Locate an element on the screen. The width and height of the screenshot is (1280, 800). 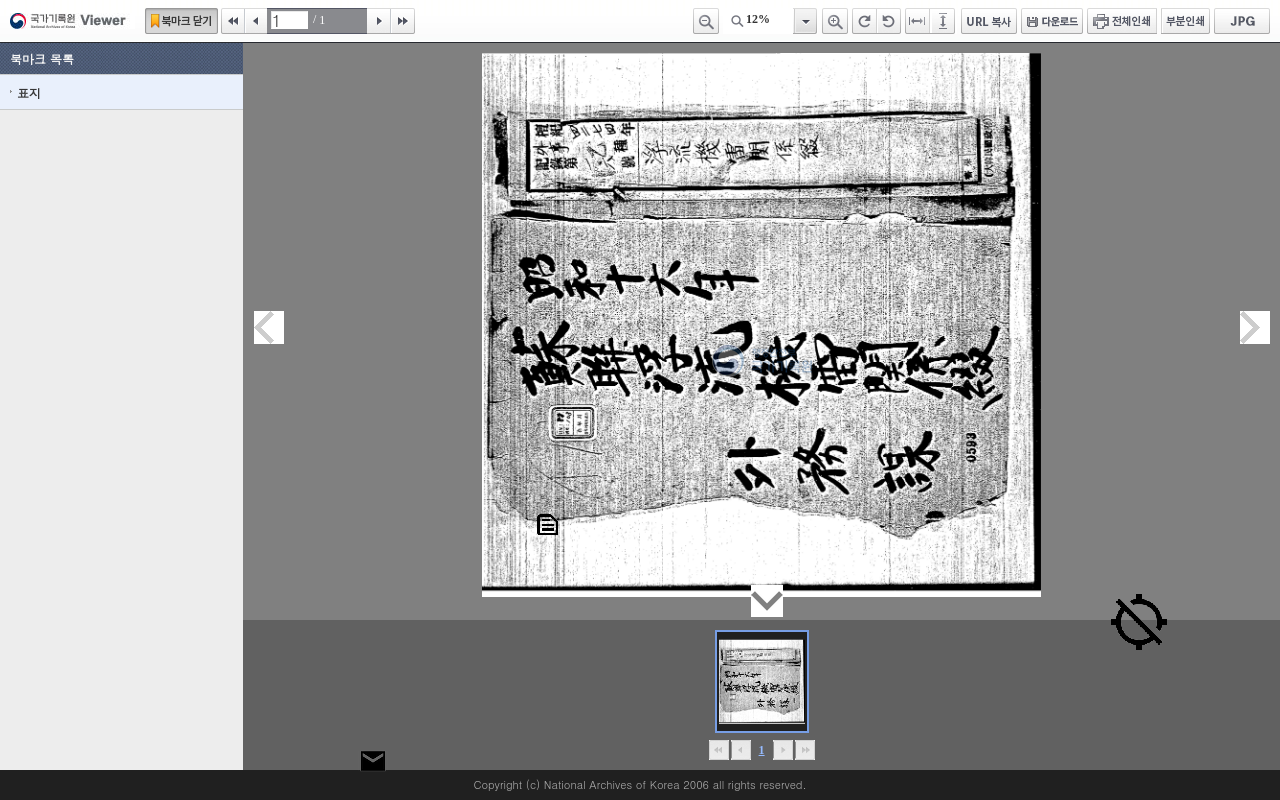
open your email inbox is located at coordinates (373, 761).